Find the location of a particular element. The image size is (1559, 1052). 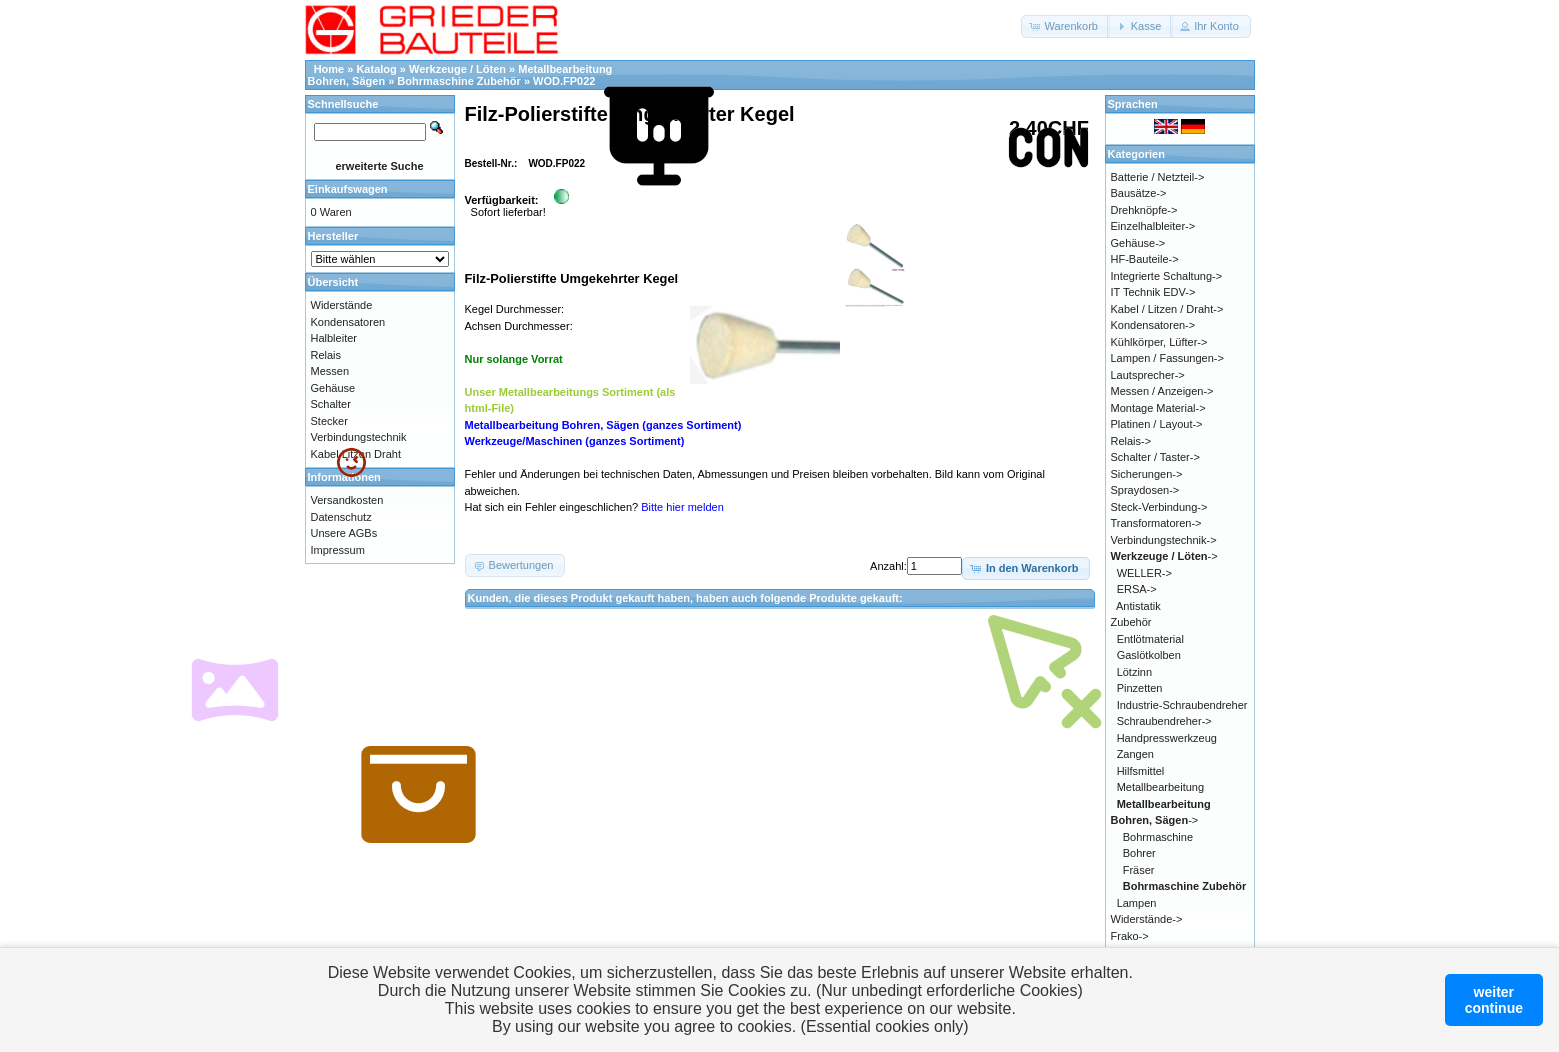

disable cursor or pointer functionality is located at coordinates (1039, 666).